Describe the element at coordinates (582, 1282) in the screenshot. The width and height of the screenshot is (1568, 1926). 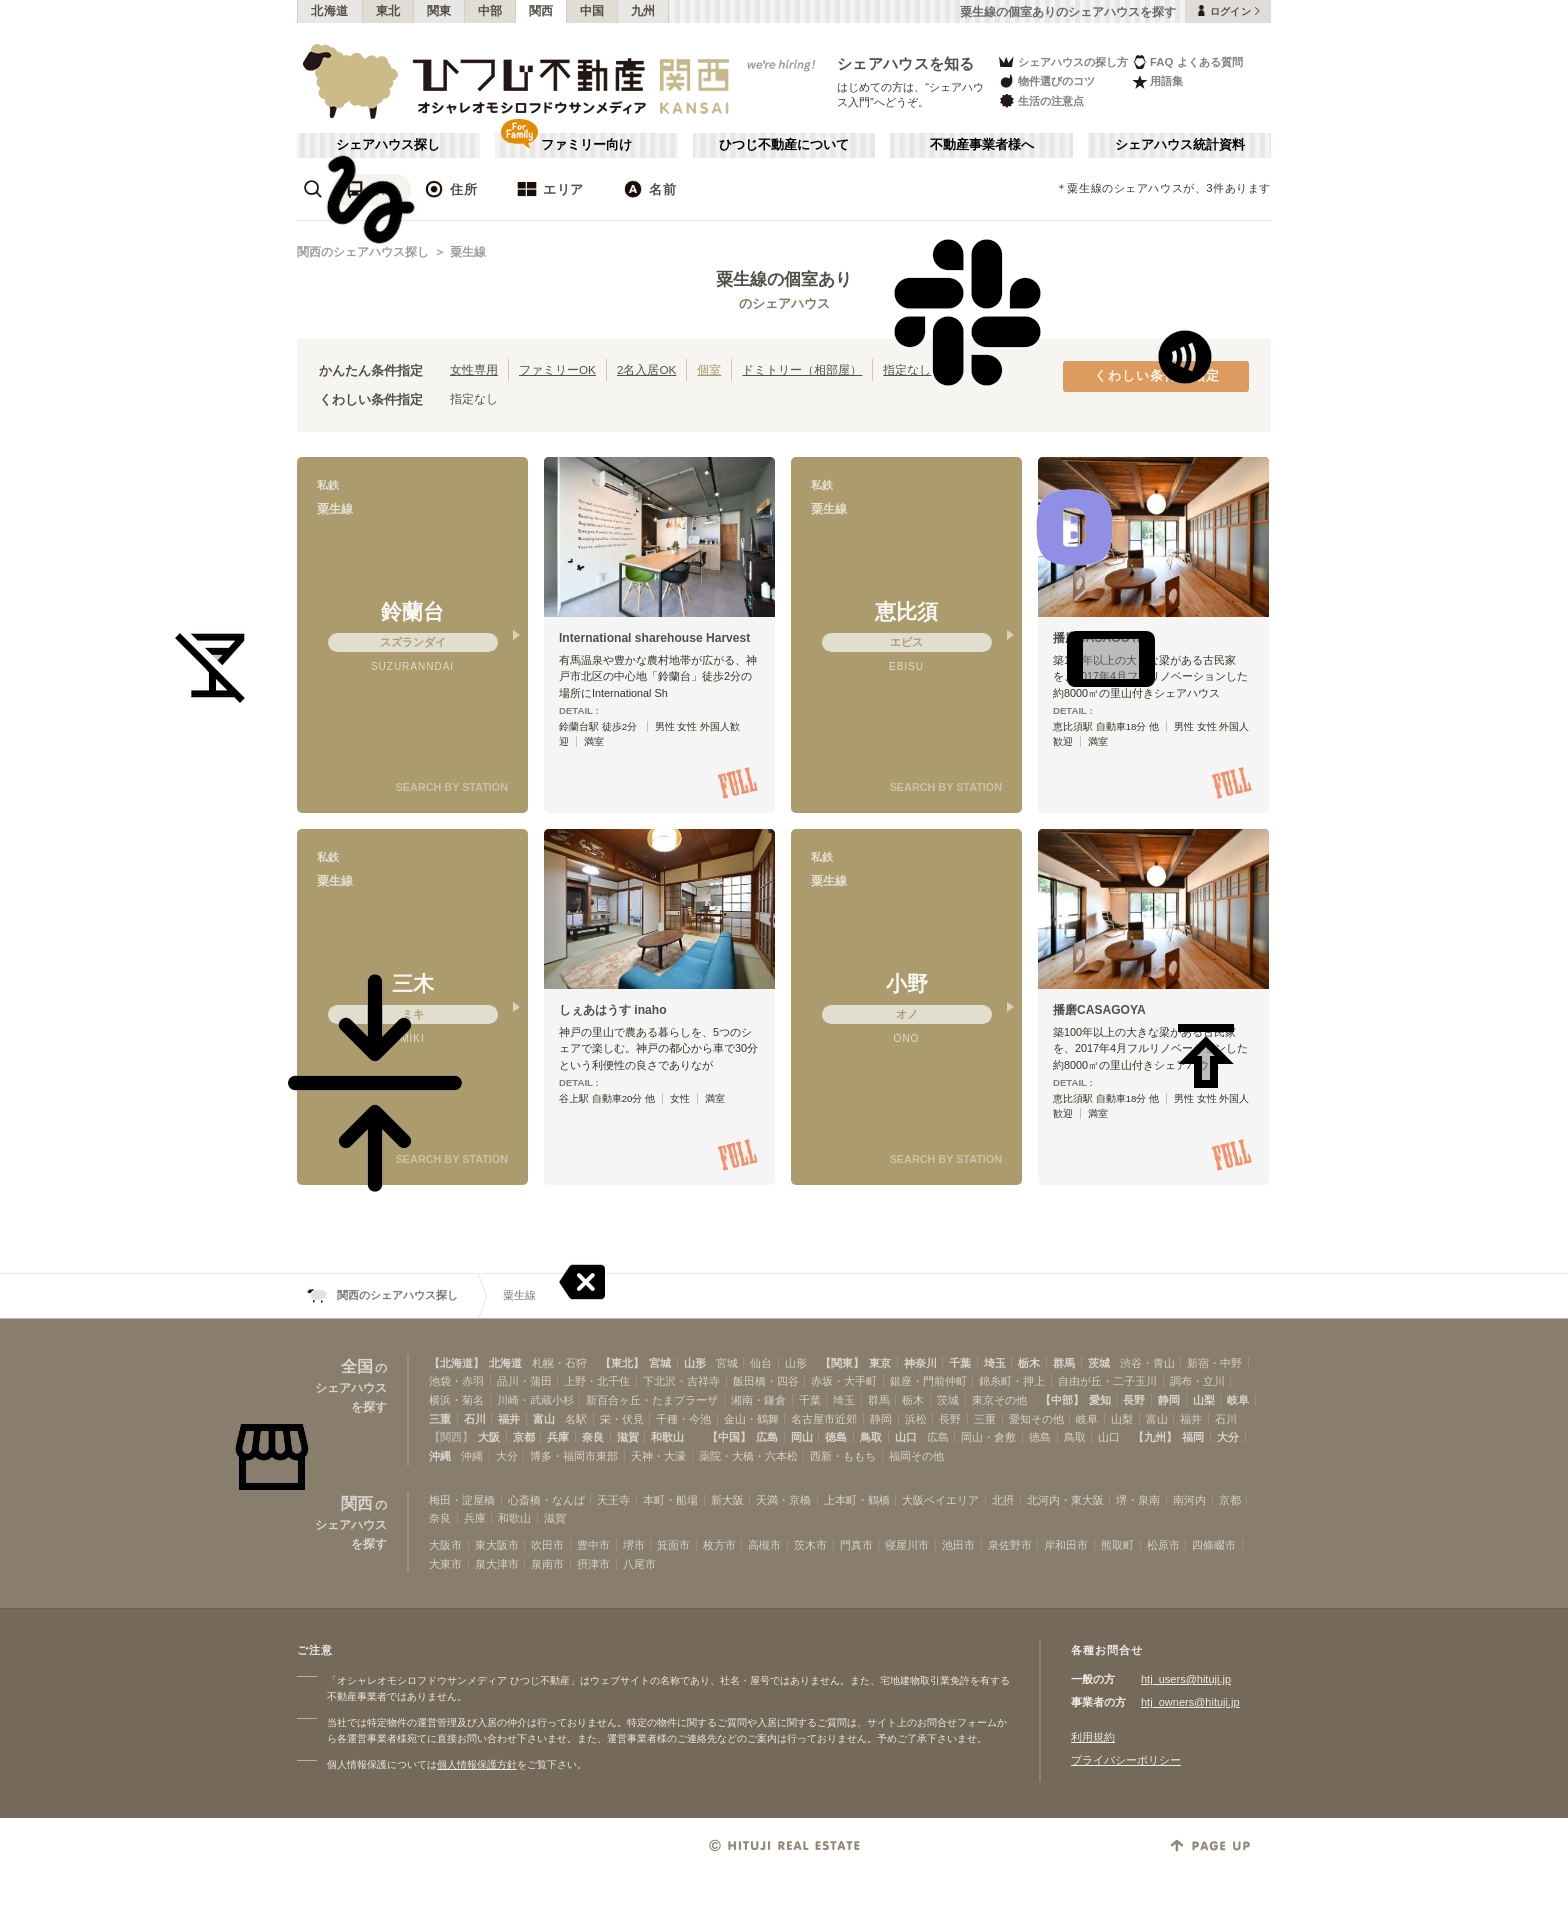
I see `delete the last character entered` at that location.